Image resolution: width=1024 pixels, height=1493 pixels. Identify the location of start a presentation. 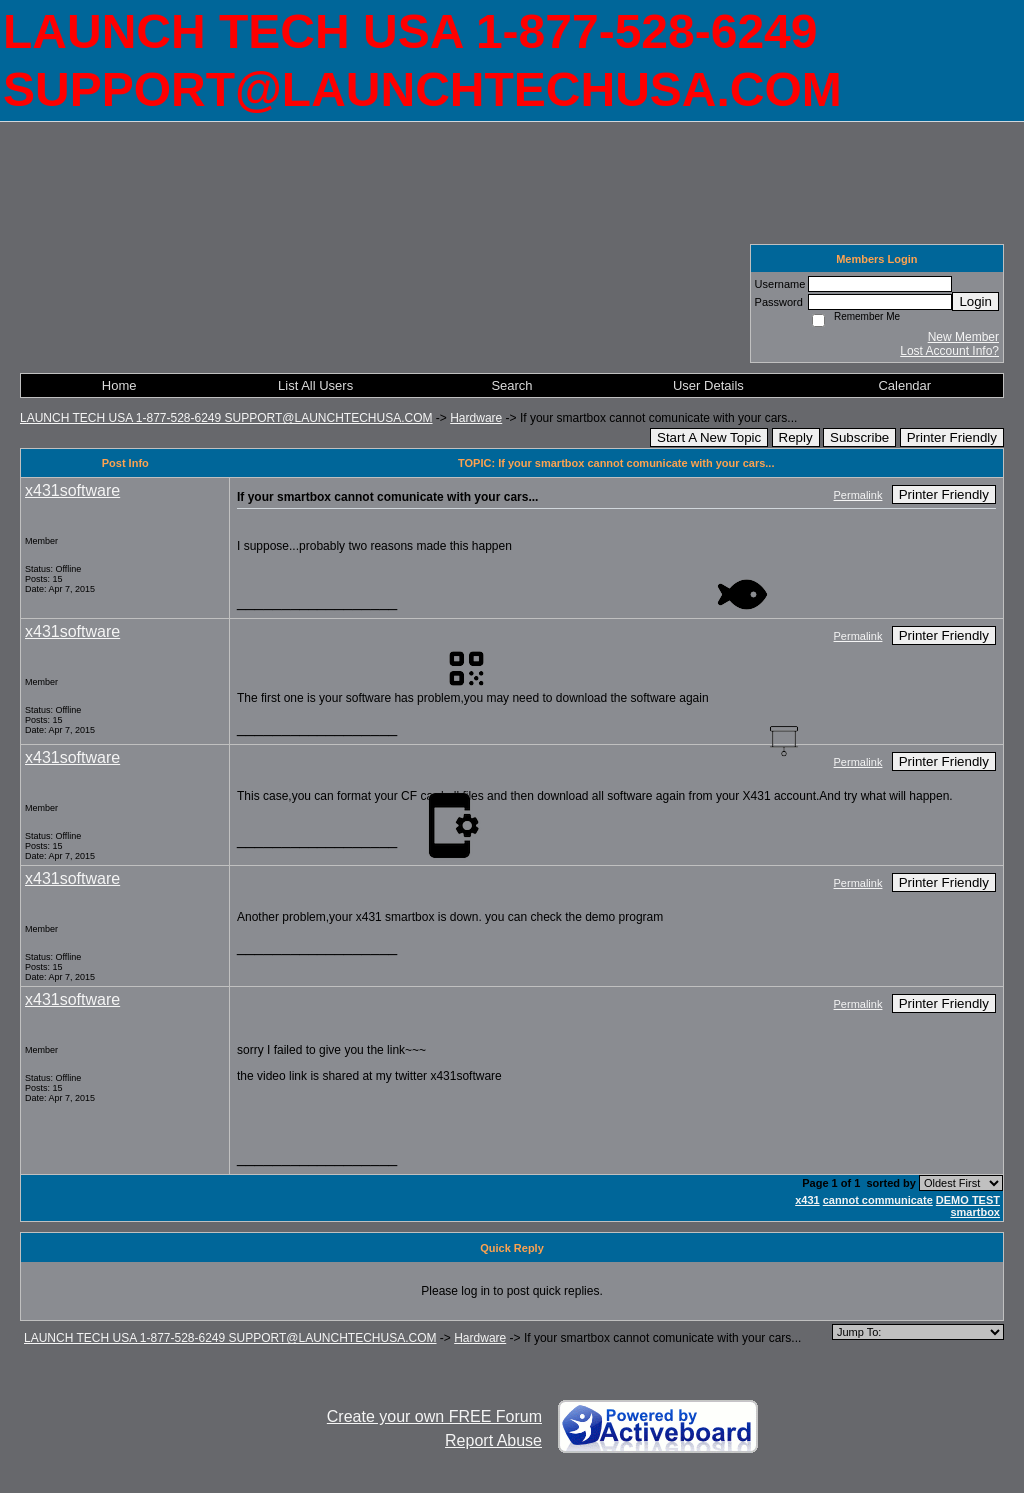
(784, 739).